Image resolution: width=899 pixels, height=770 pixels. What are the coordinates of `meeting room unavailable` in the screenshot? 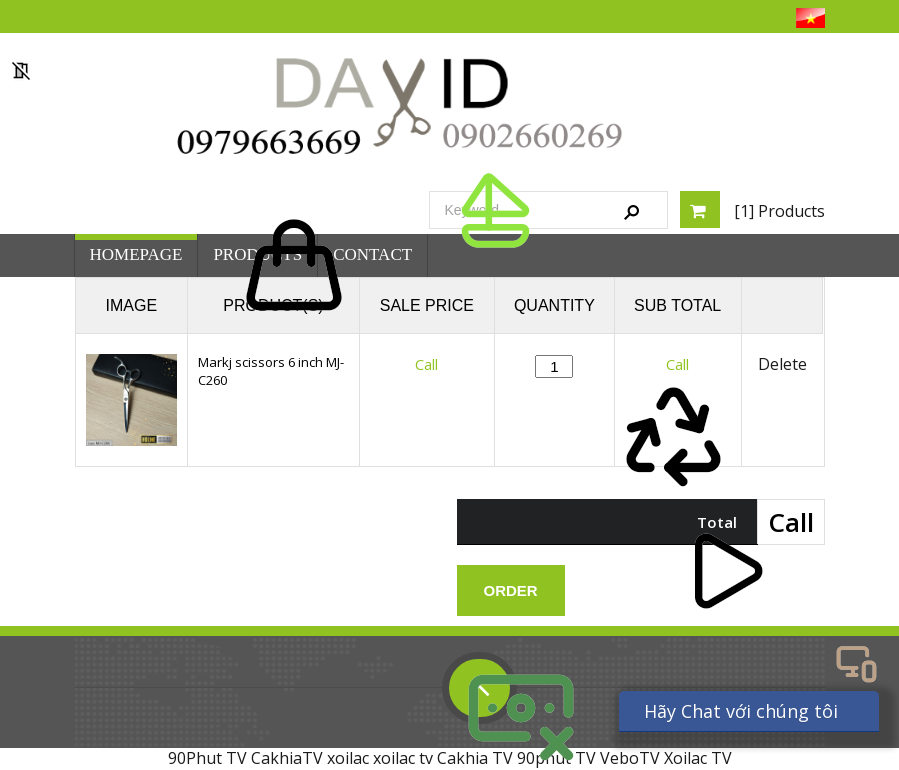 It's located at (21, 70).